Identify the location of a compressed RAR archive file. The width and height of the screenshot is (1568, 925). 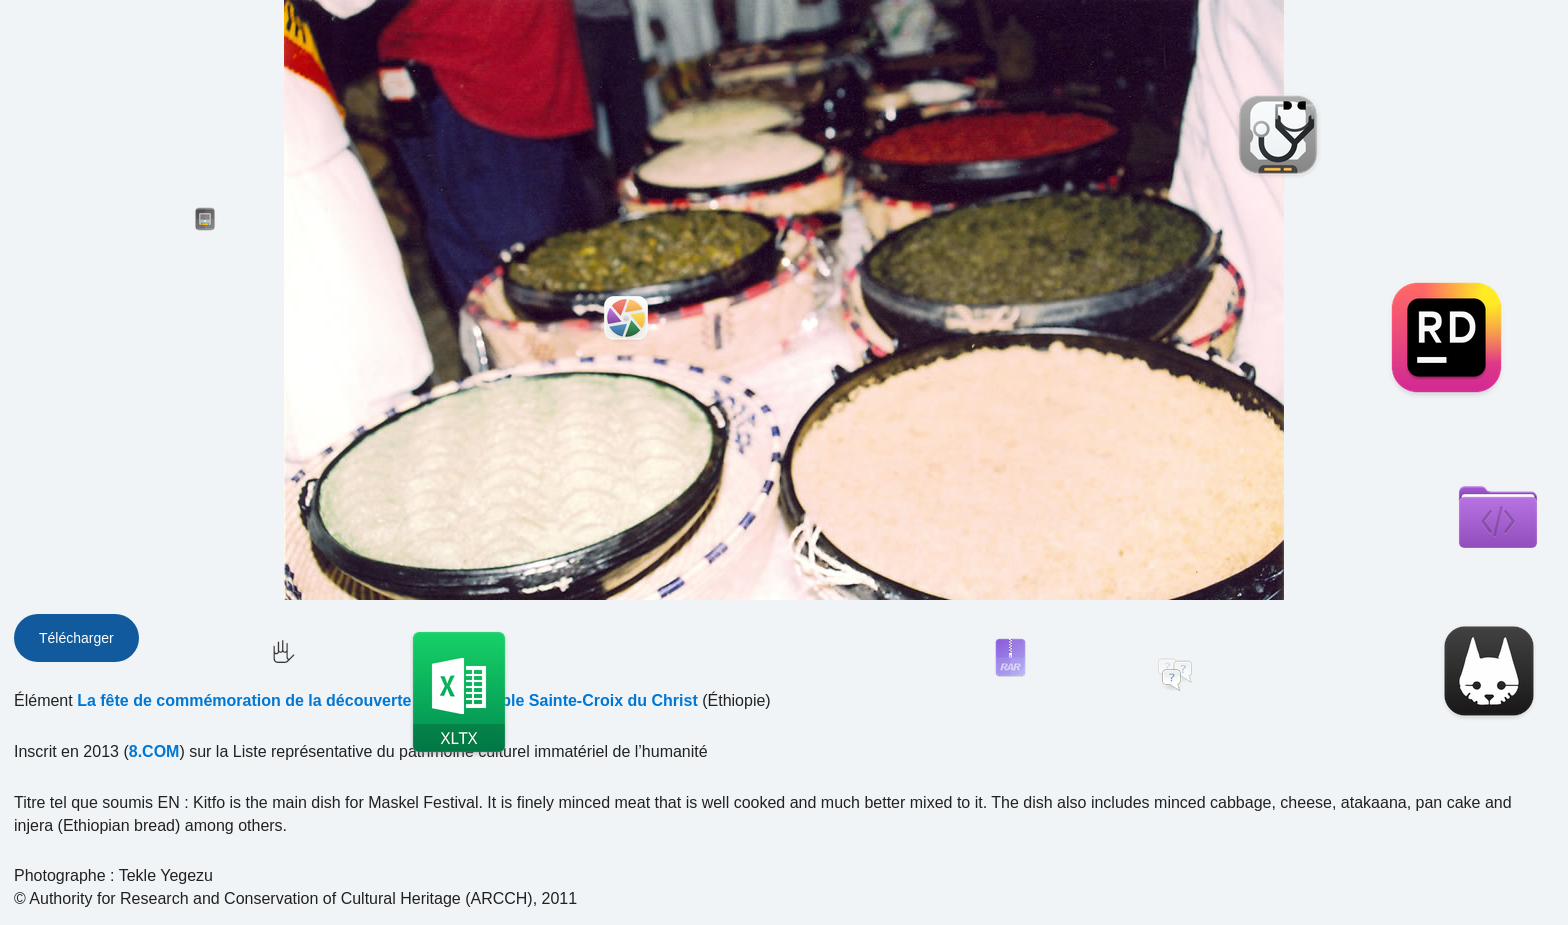
(1010, 657).